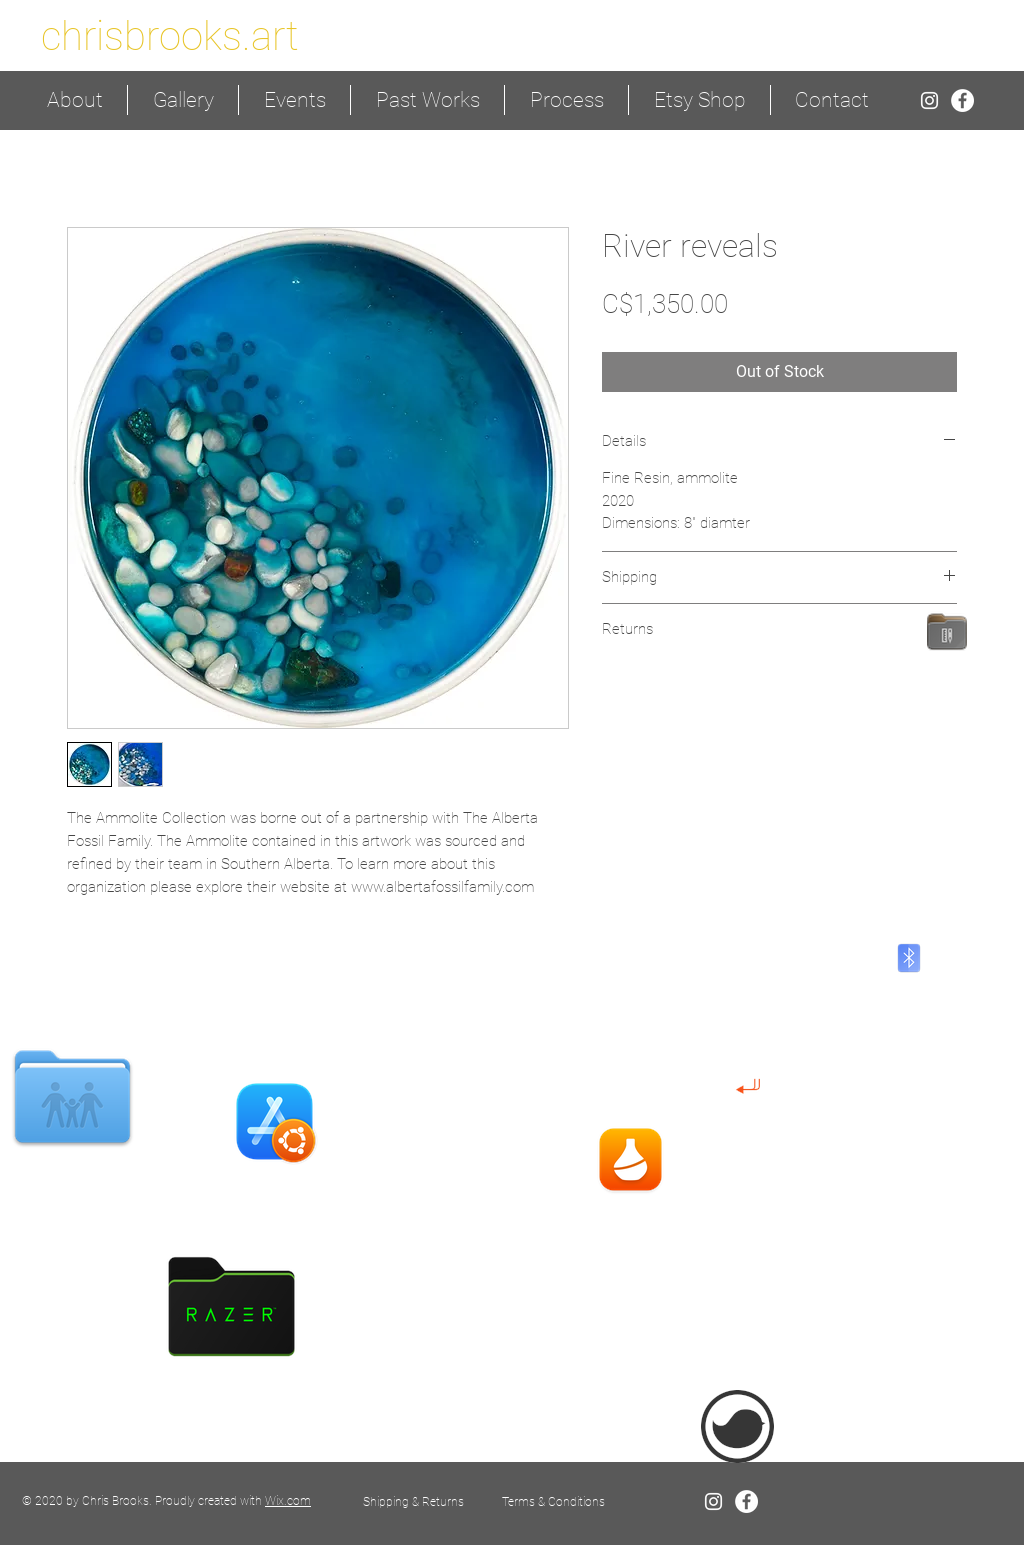 Image resolution: width=1024 pixels, height=1556 pixels. I want to click on open Giara Reddit client app, so click(630, 1159).